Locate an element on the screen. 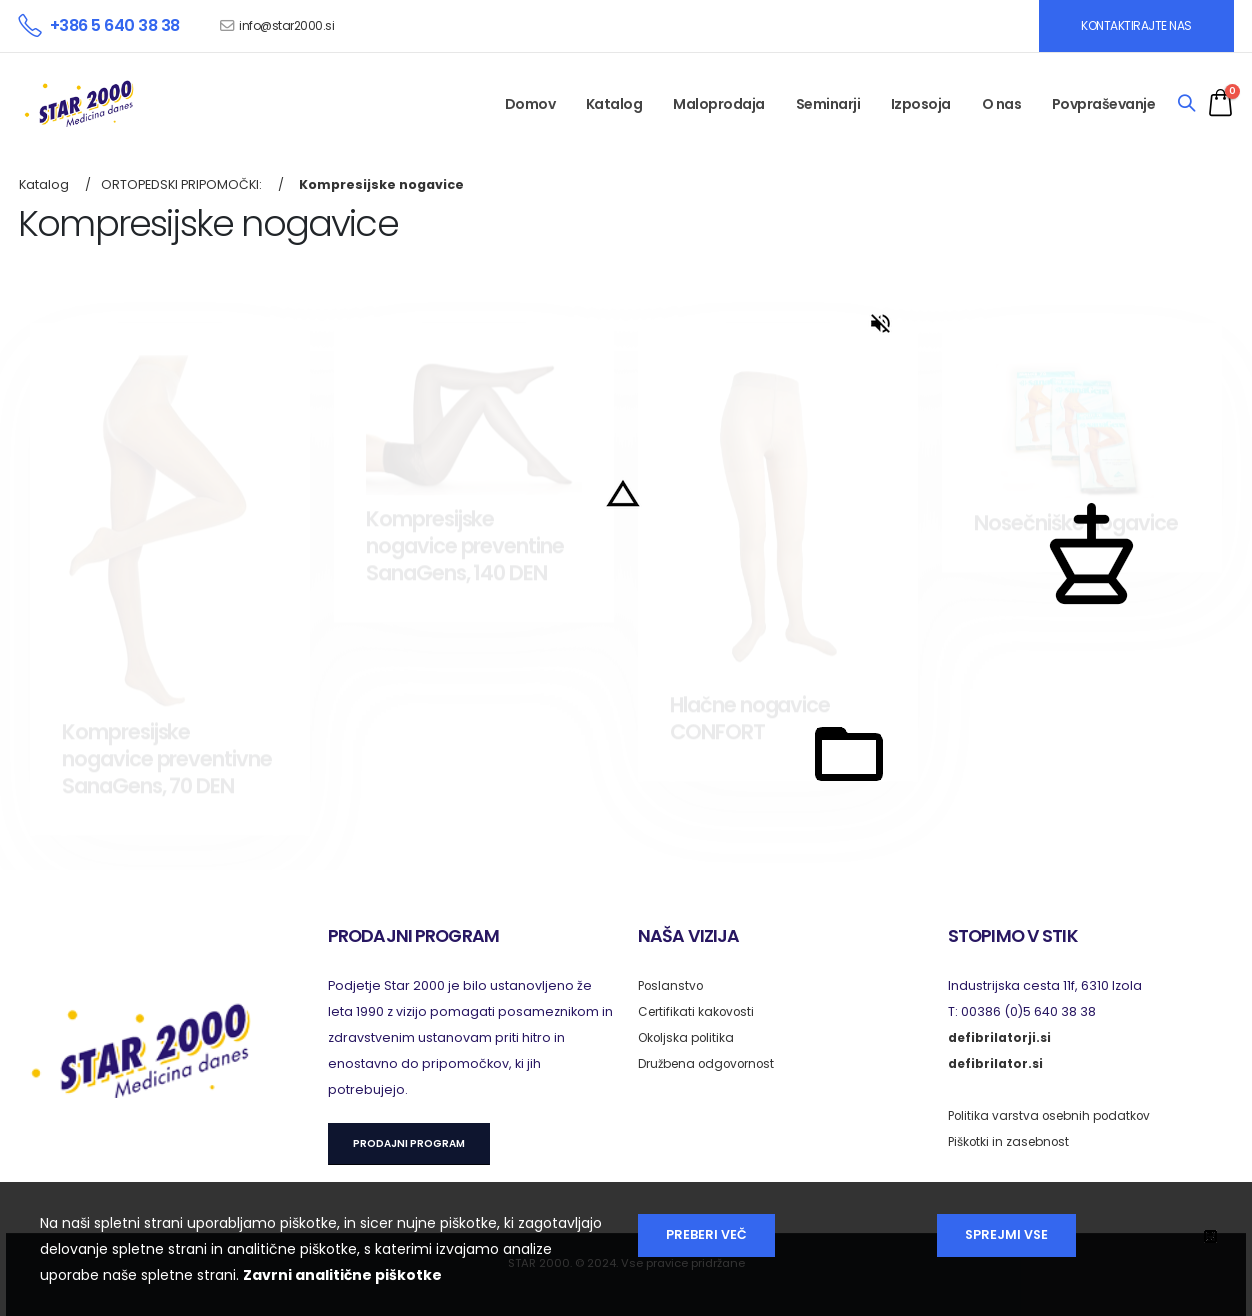  view change history or version log is located at coordinates (623, 493).